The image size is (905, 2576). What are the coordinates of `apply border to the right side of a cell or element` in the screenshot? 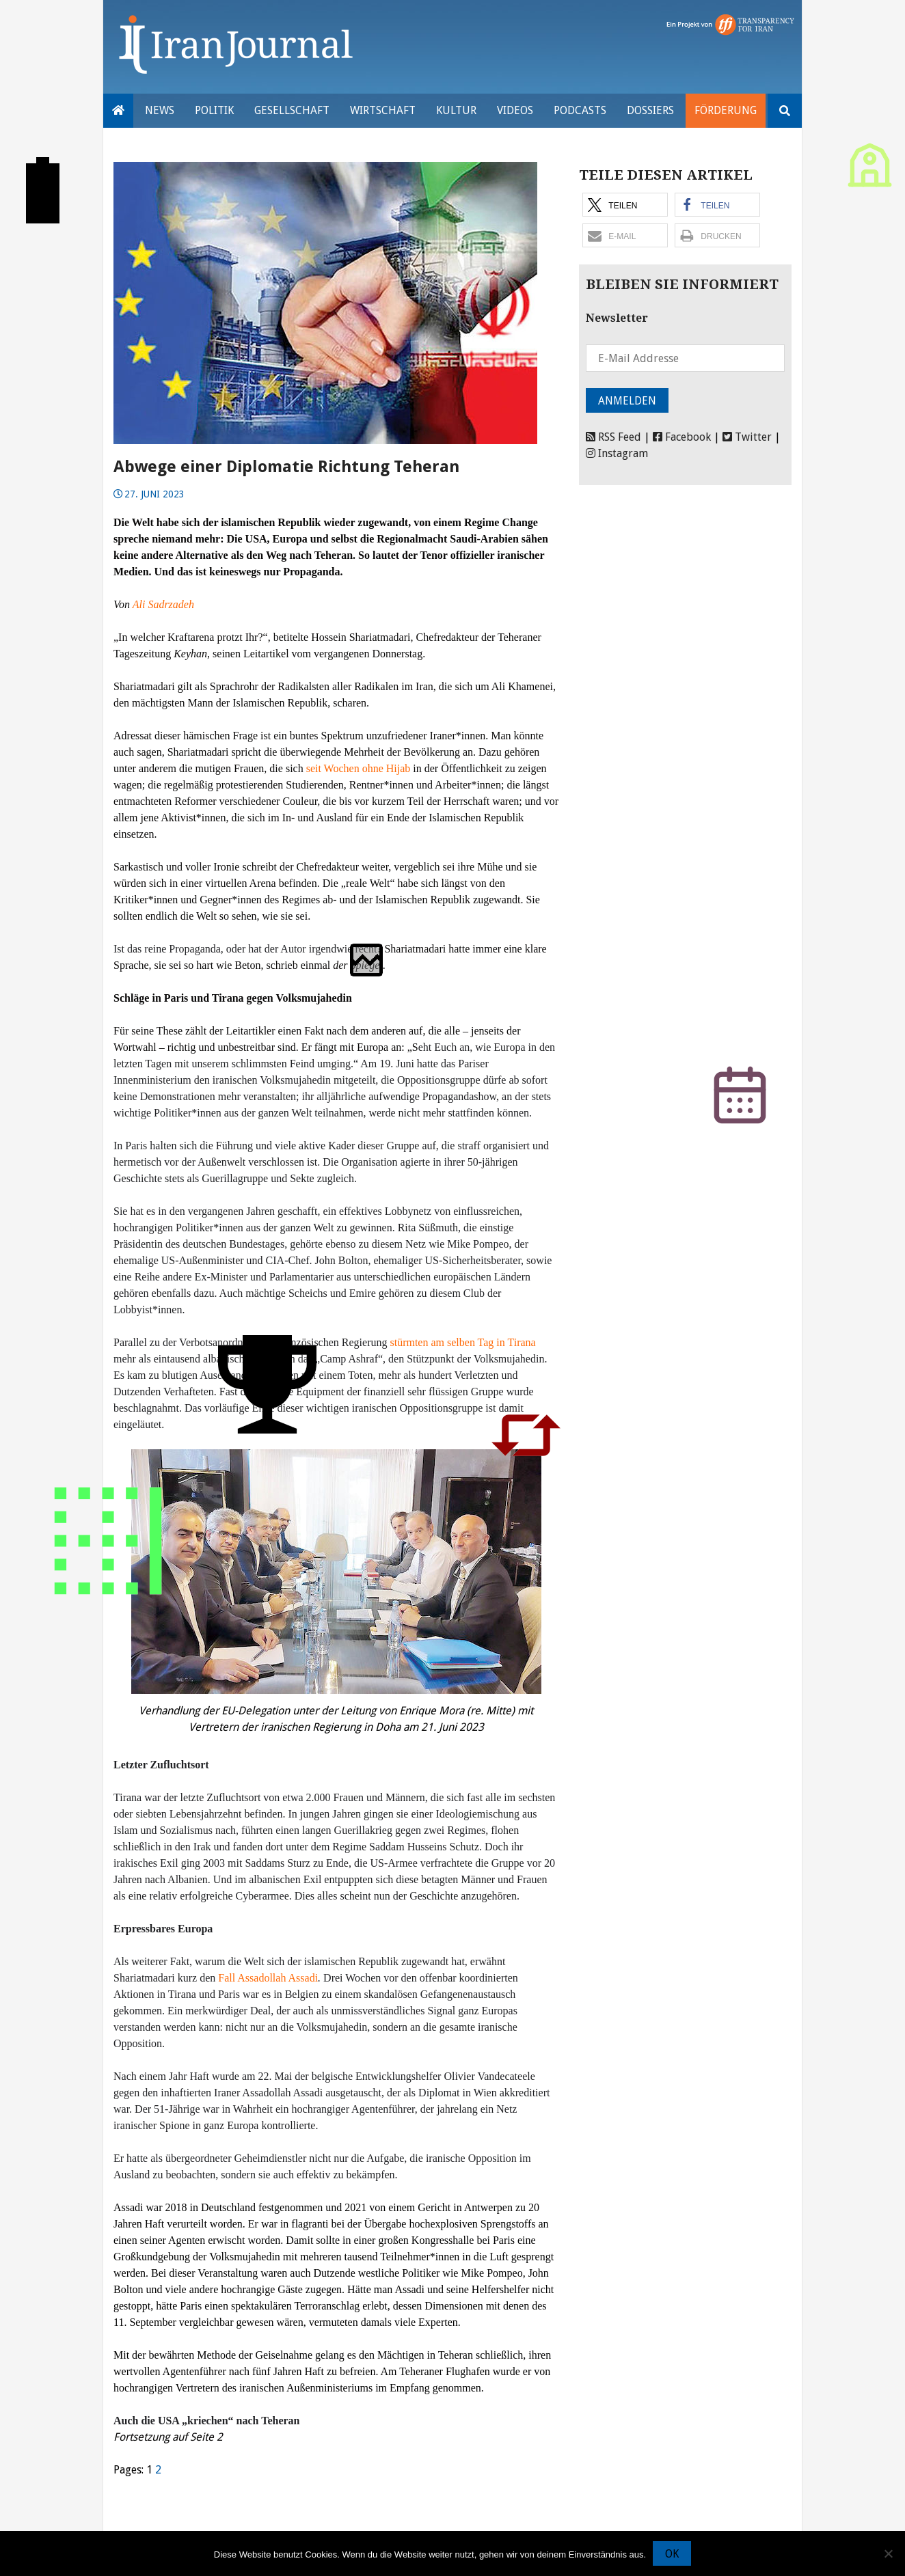 It's located at (108, 1541).